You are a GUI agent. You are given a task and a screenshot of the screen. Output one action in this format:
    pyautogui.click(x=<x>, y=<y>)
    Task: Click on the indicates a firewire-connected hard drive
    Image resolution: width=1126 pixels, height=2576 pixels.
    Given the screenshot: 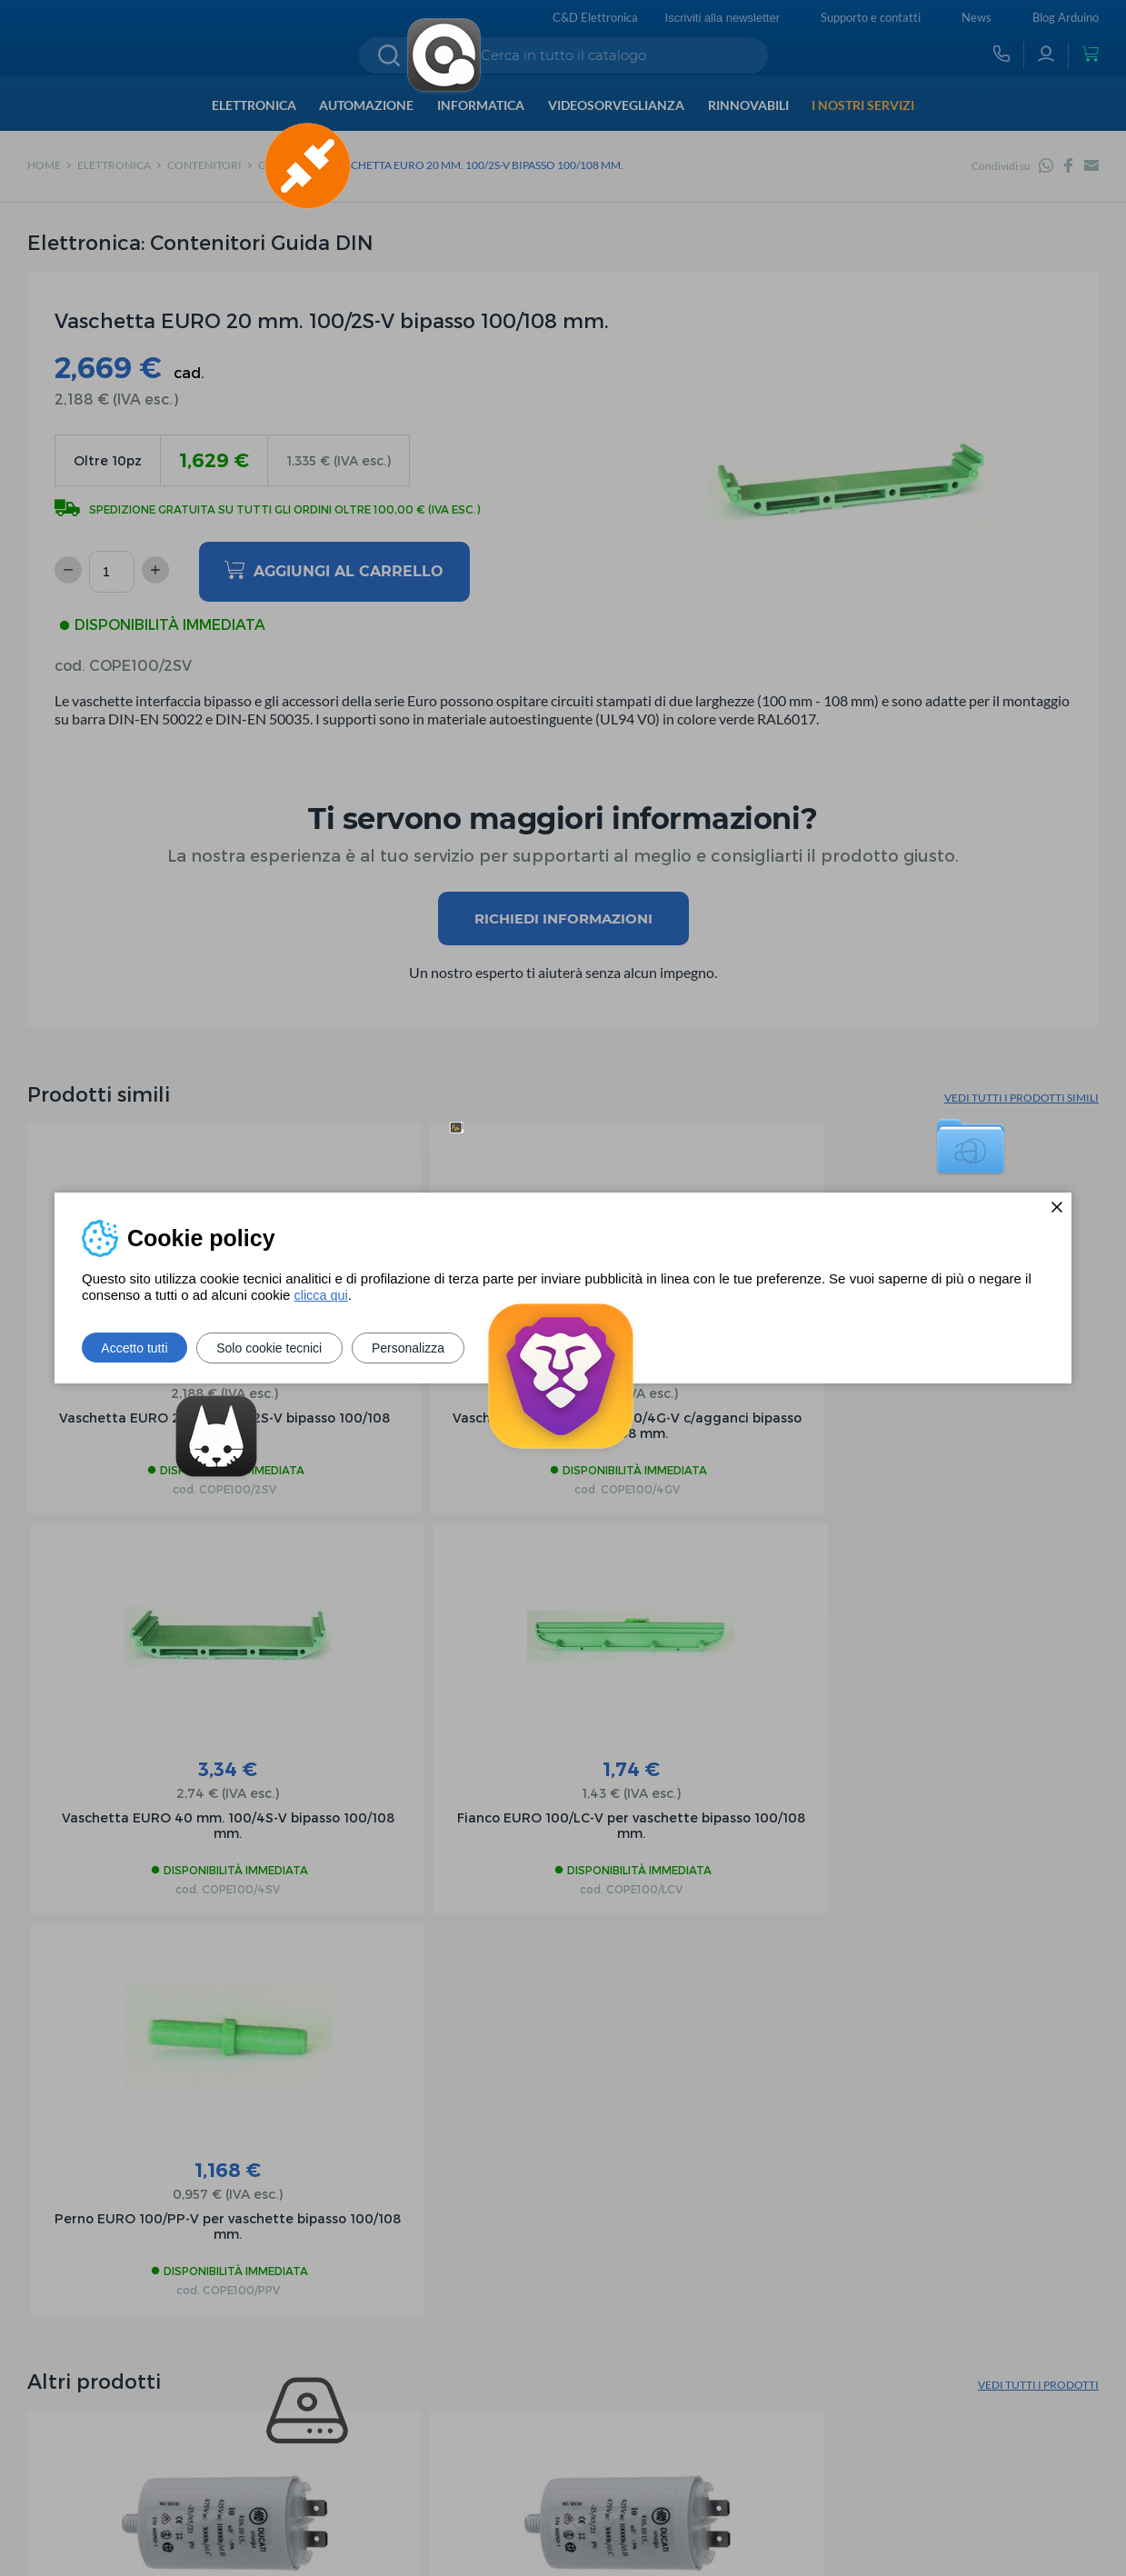 What is the action you would take?
    pyautogui.click(x=307, y=2408)
    